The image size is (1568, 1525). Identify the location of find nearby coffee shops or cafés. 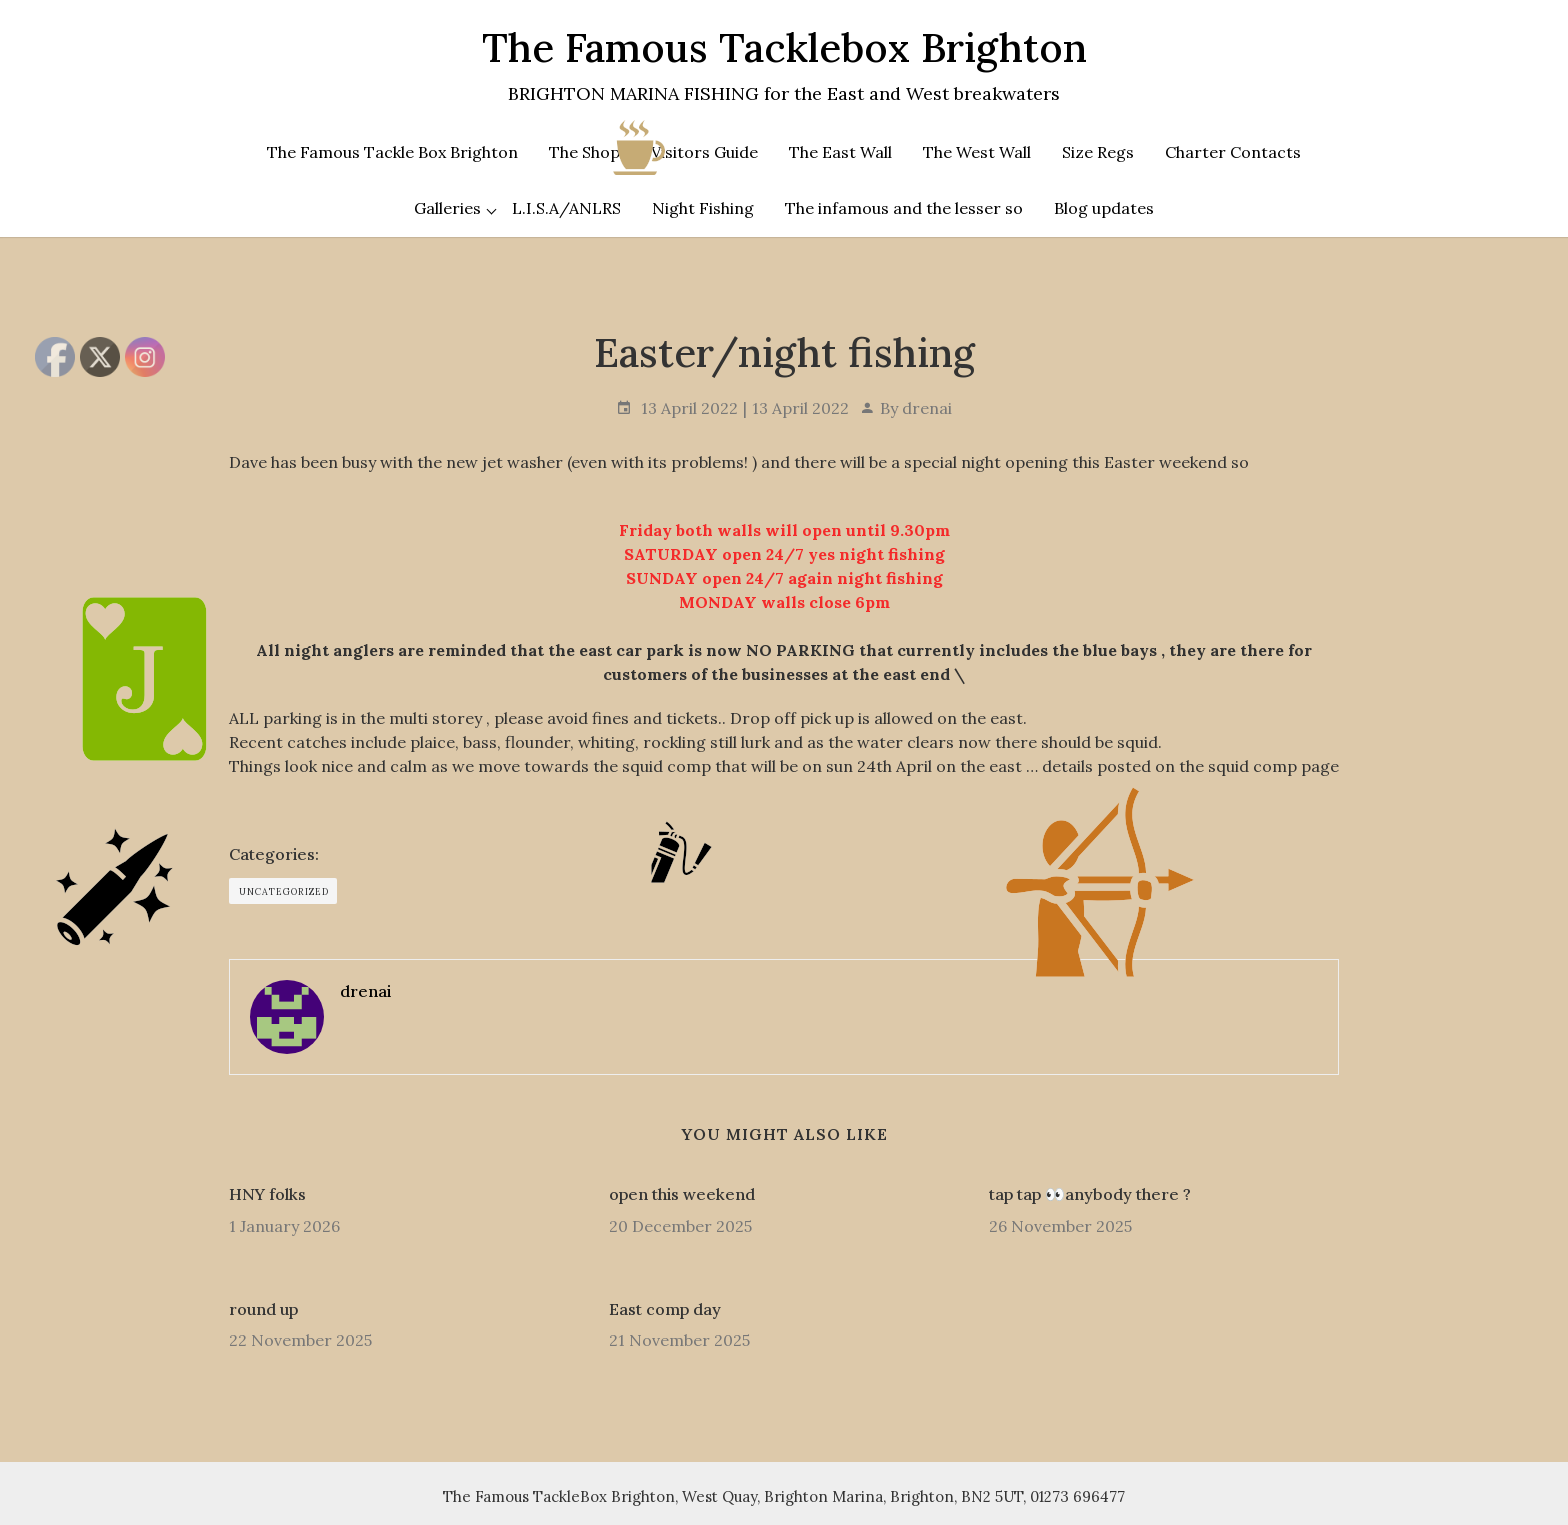
(639, 147).